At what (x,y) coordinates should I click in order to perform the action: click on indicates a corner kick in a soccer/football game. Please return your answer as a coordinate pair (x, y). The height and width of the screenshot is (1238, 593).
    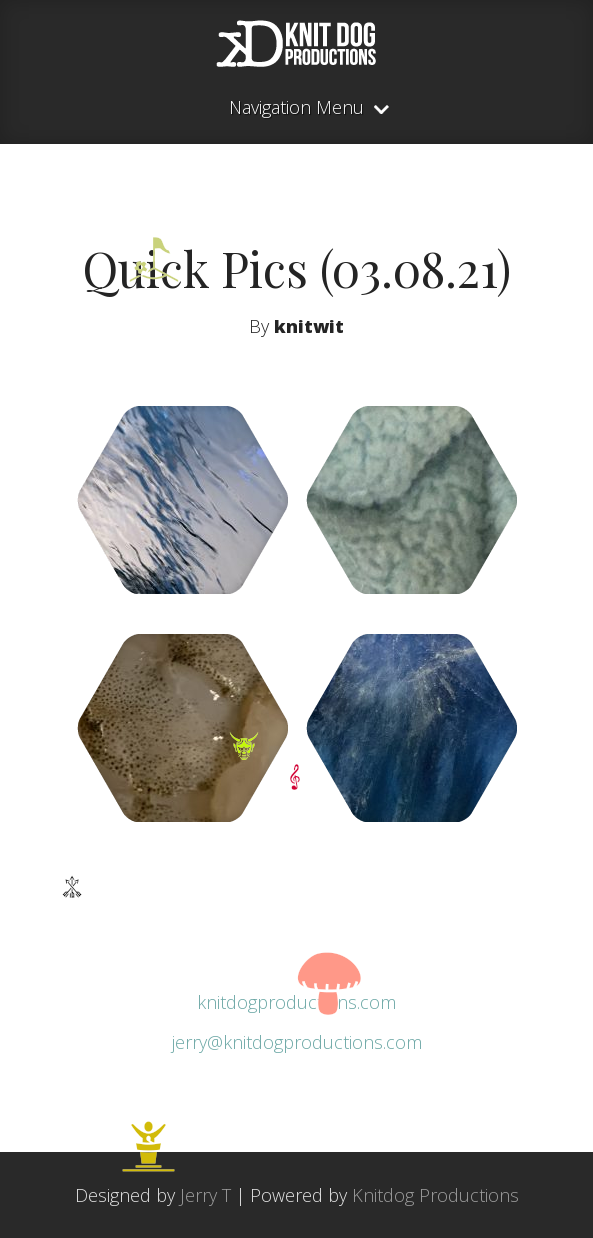
    Looking at the image, I should click on (154, 260).